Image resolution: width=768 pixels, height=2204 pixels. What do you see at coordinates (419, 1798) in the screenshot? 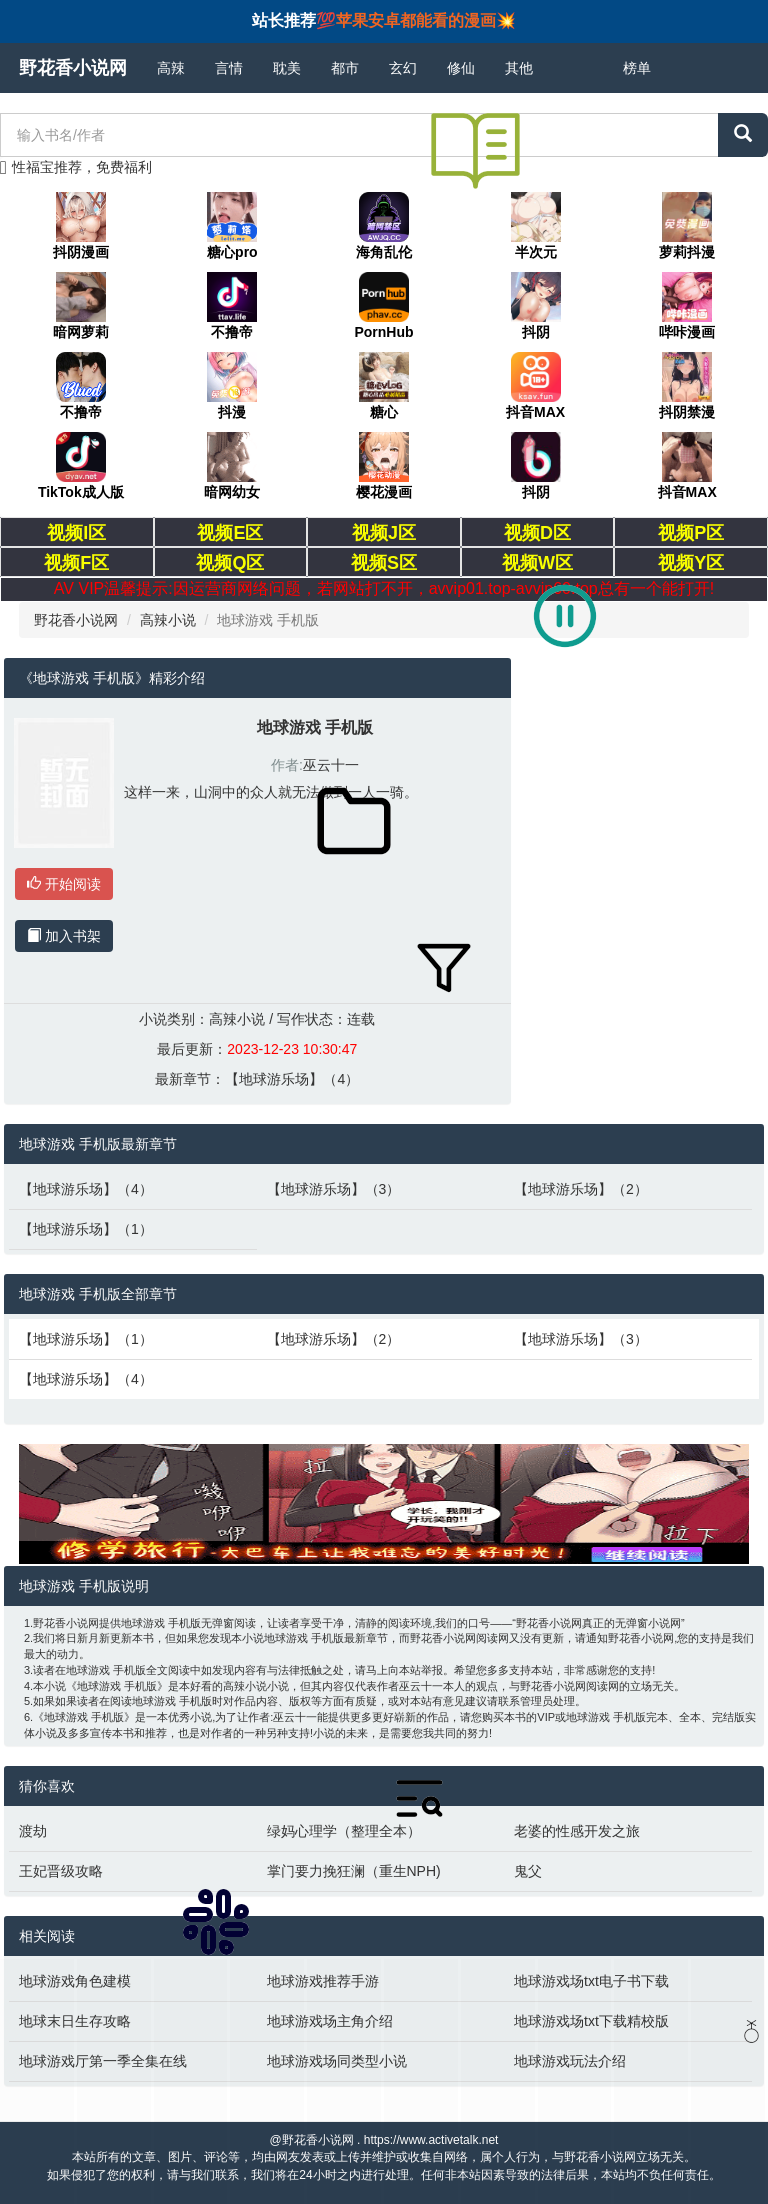
I see `search within text or document content` at bounding box center [419, 1798].